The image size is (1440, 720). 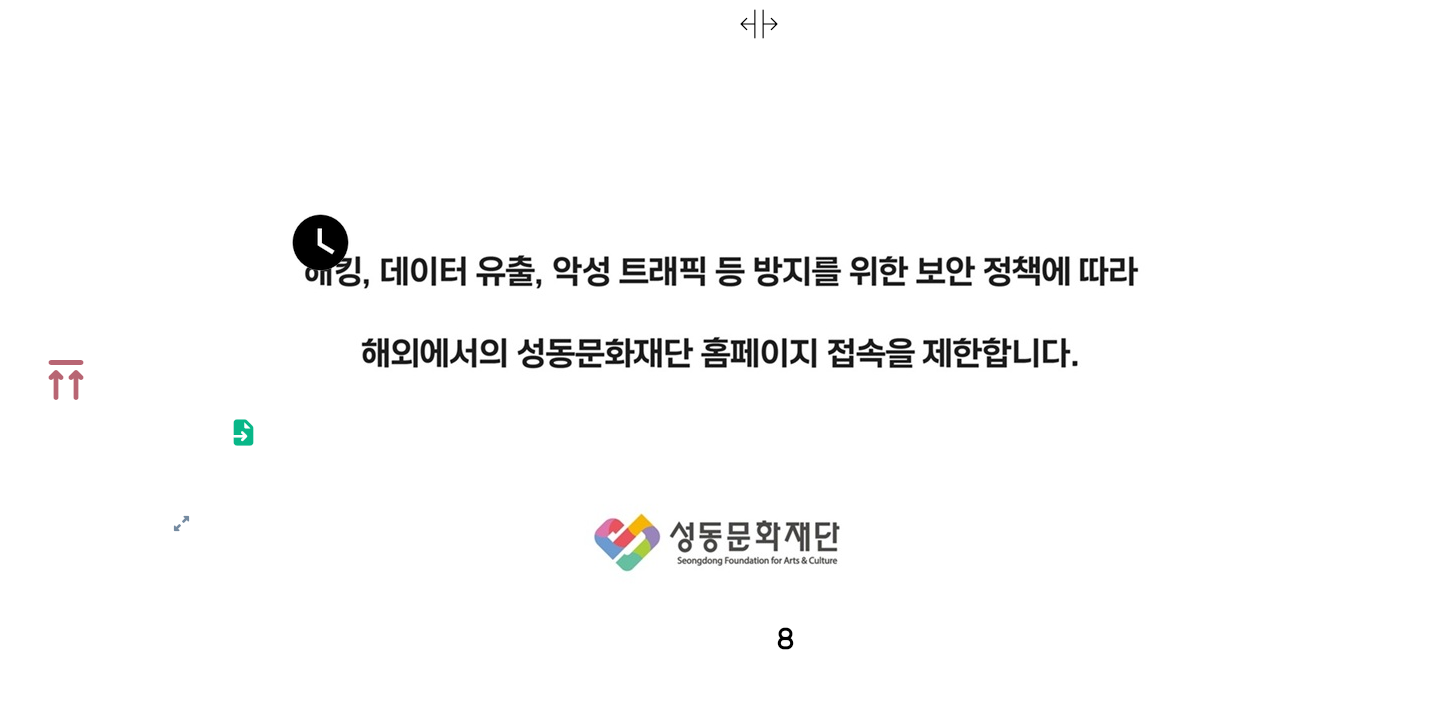 I want to click on import a file from another location, so click(x=243, y=432).